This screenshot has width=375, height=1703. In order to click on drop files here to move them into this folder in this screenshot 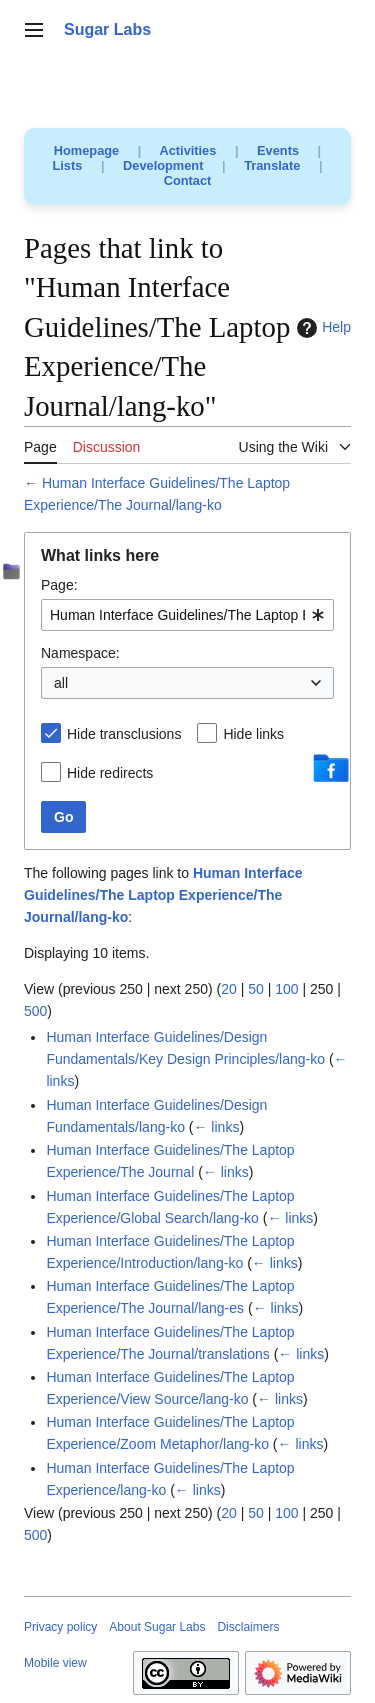, I will do `click(11, 571)`.